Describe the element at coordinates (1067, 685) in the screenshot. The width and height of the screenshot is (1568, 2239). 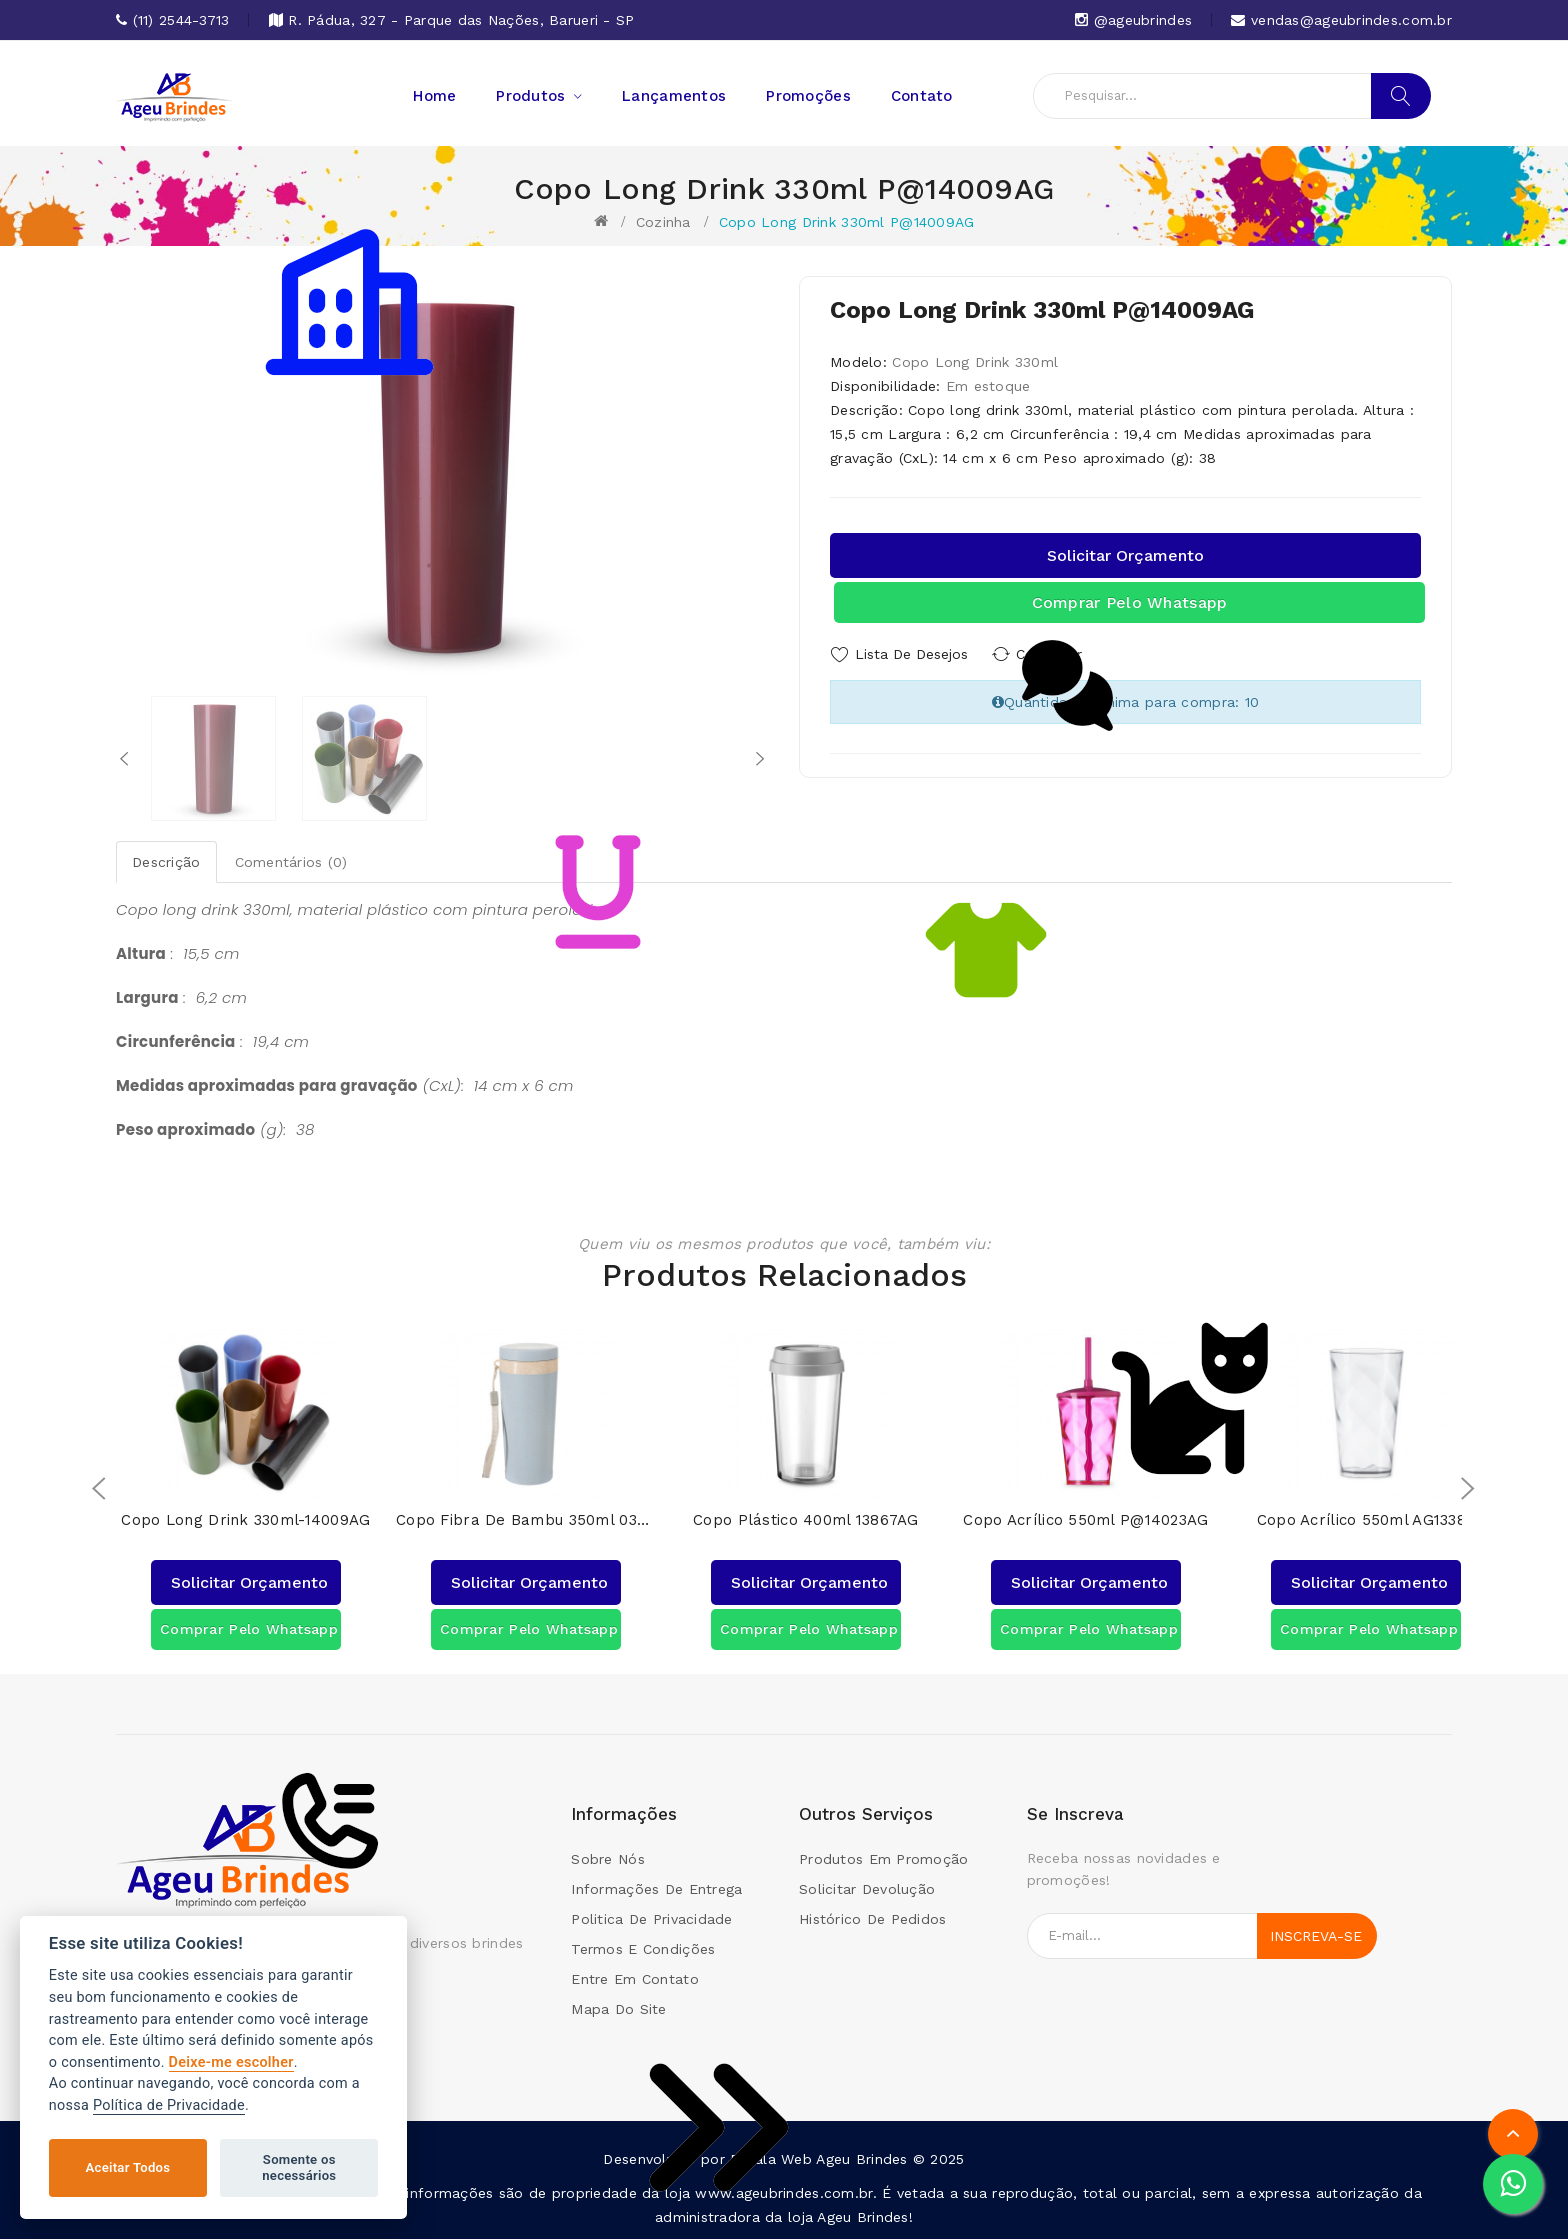
I see `open chat or messaging` at that location.